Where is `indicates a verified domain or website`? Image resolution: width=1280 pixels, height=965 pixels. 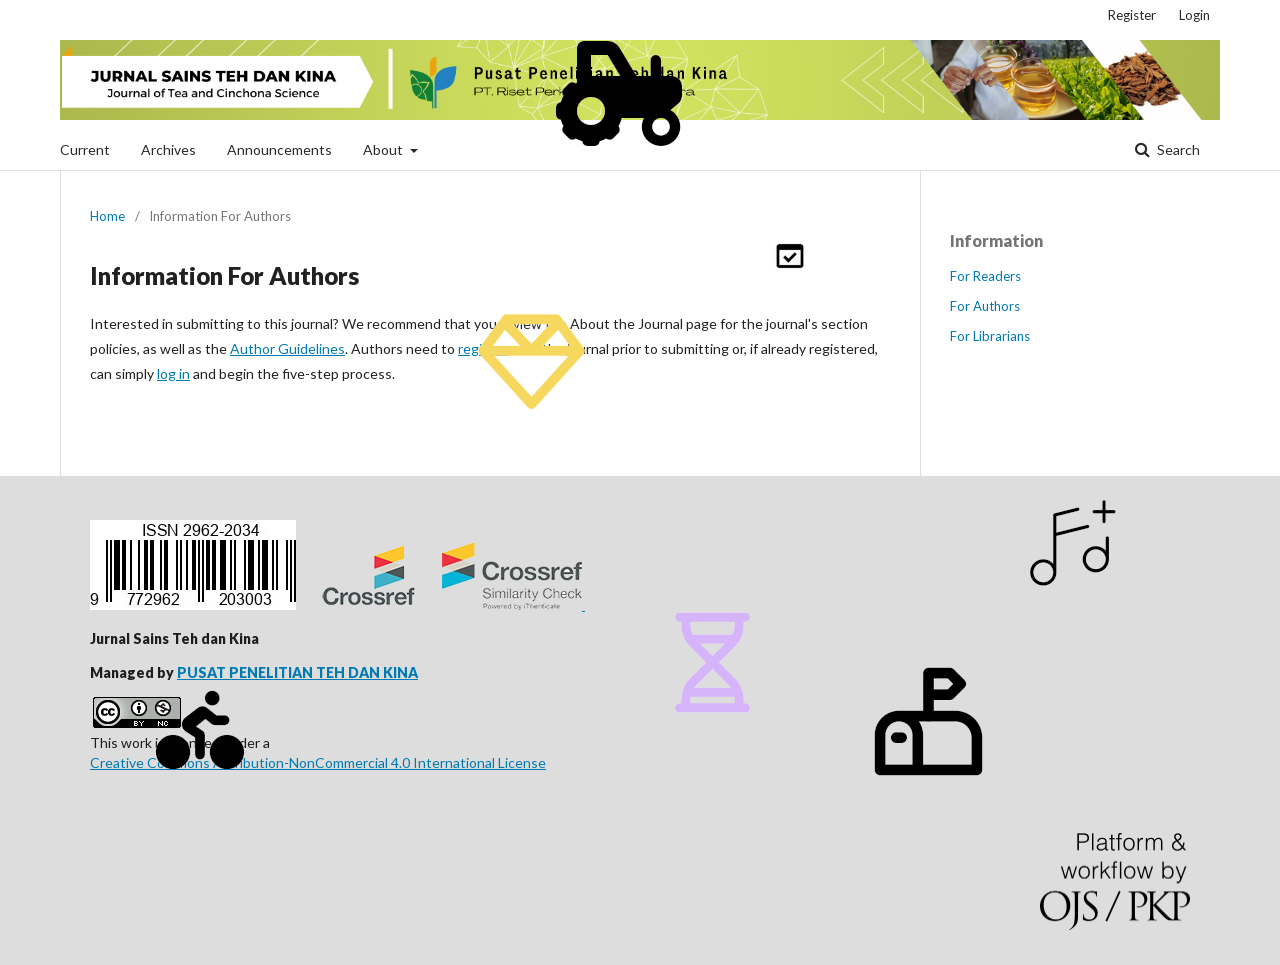
indicates a verified domain or website is located at coordinates (790, 256).